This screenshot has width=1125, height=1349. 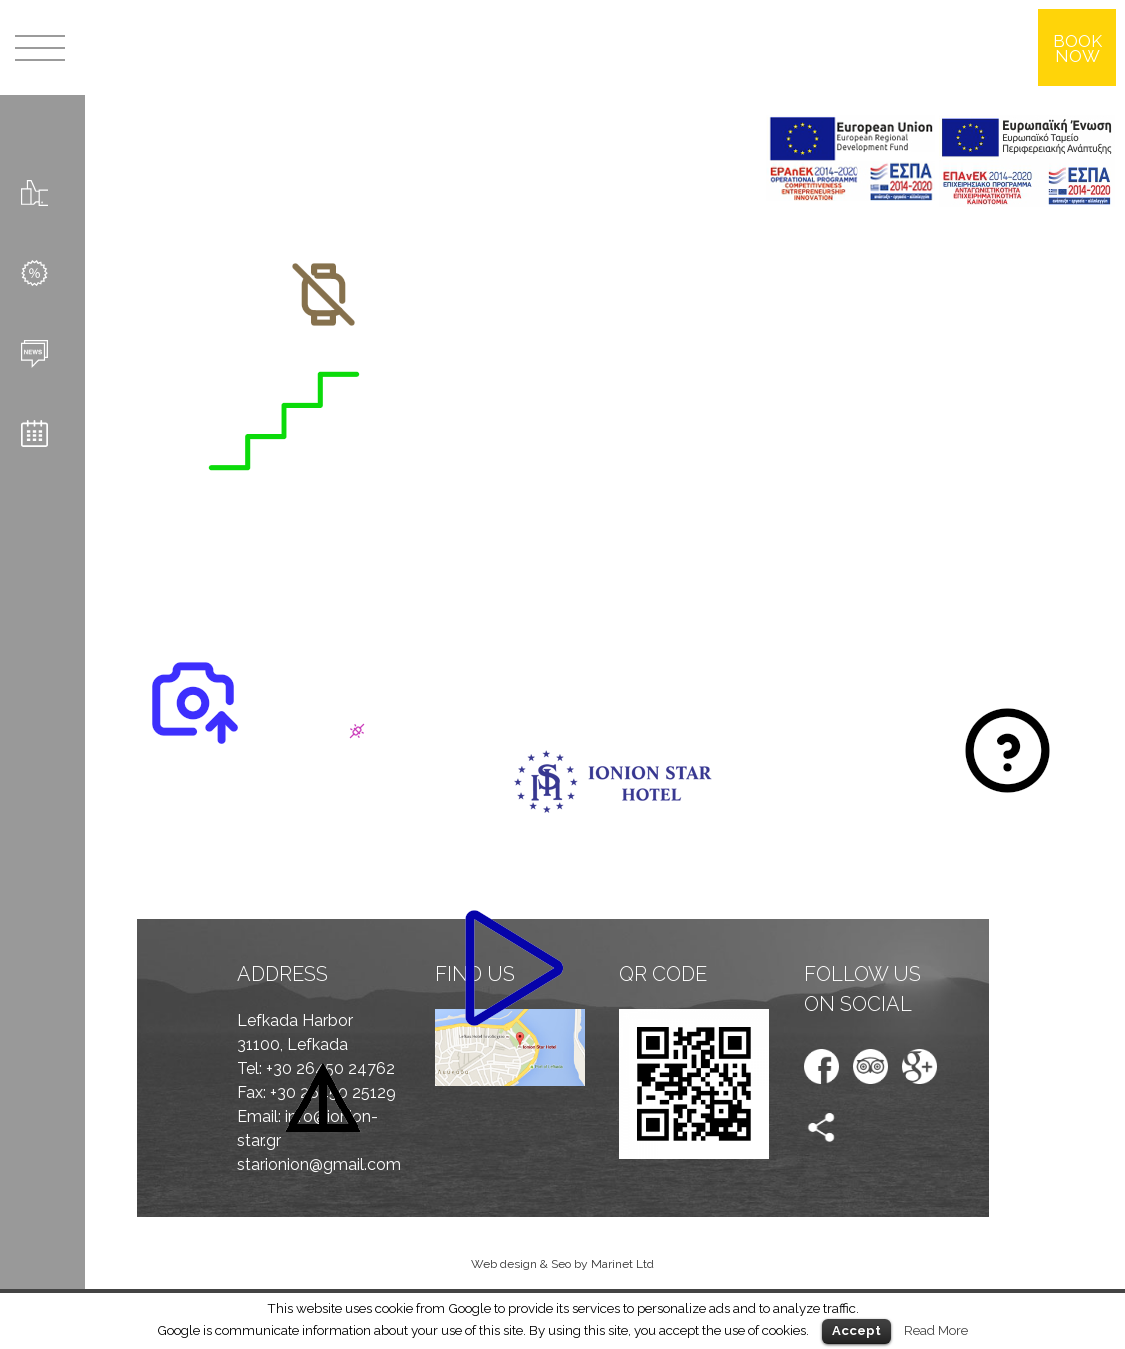 What do you see at coordinates (501, 968) in the screenshot?
I see `play media or video content` at bounding box center [501, 968].